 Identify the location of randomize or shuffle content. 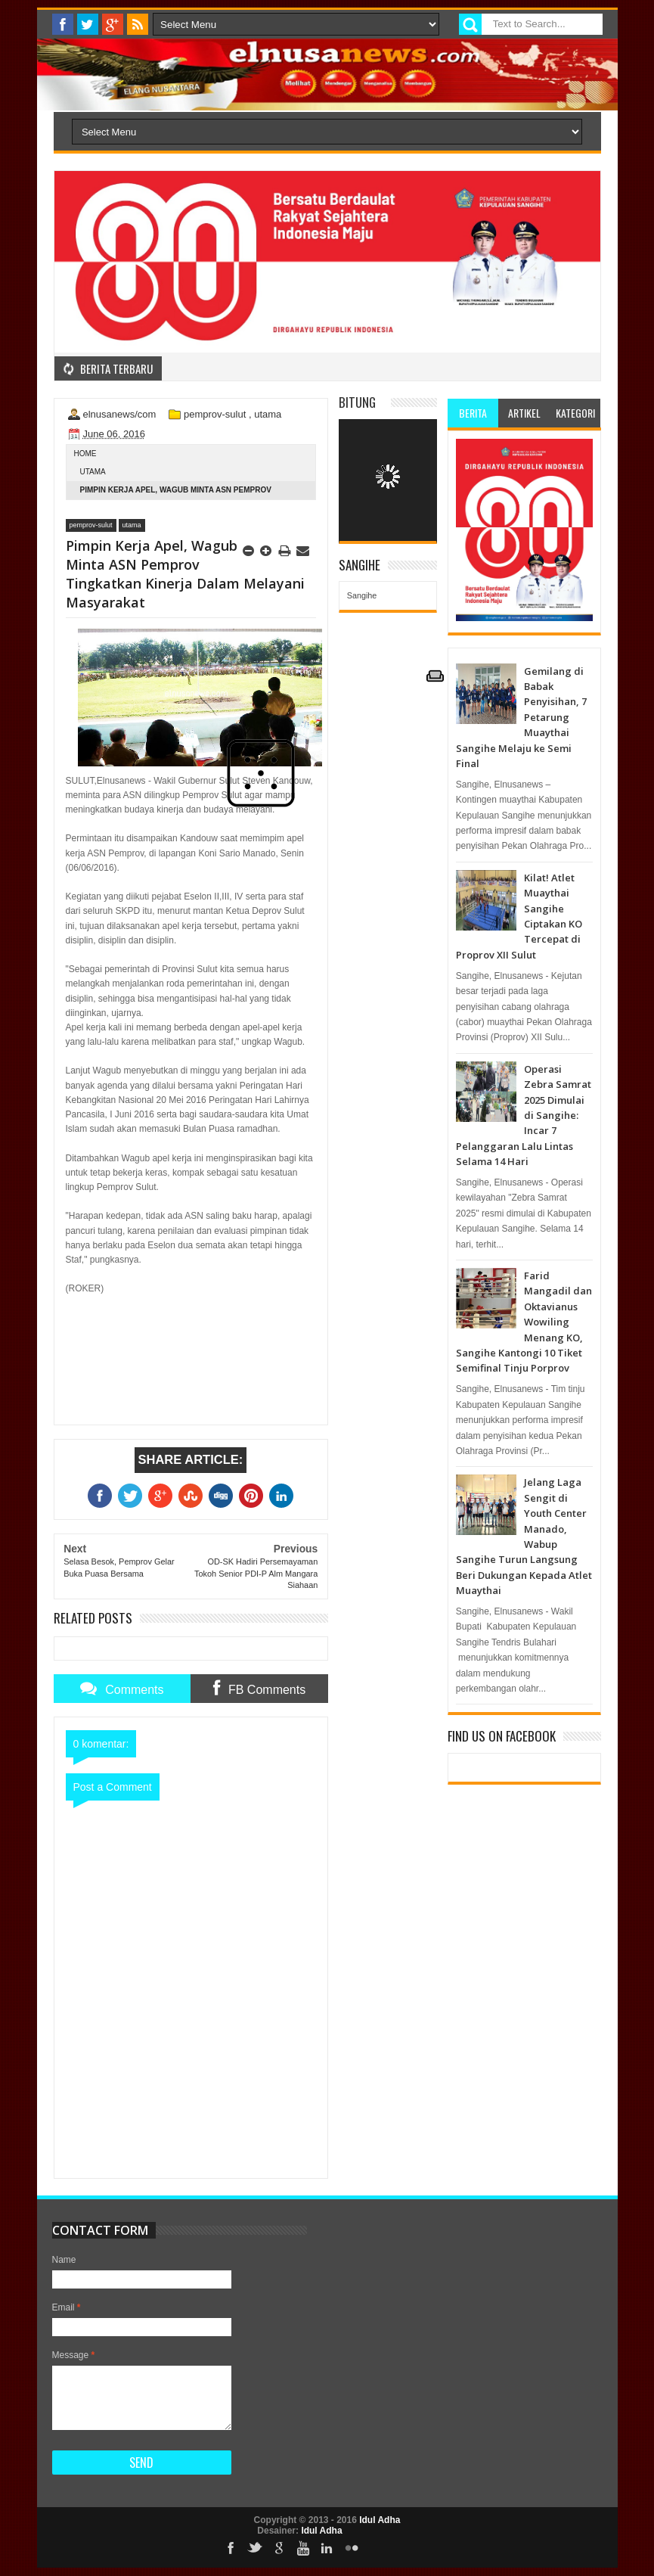
(261, 773).